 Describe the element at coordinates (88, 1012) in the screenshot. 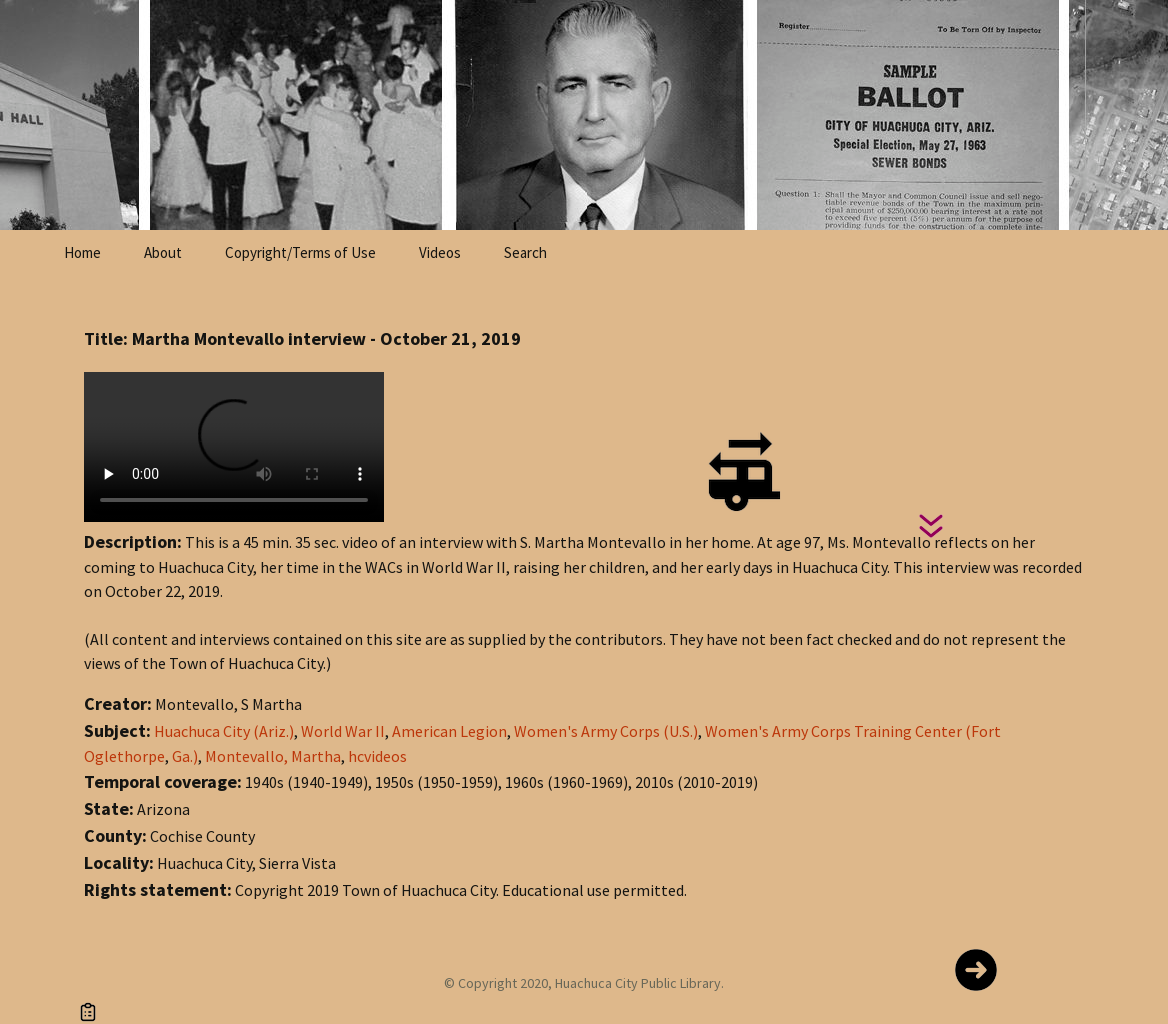

I see `view checklist or task list` at that location.